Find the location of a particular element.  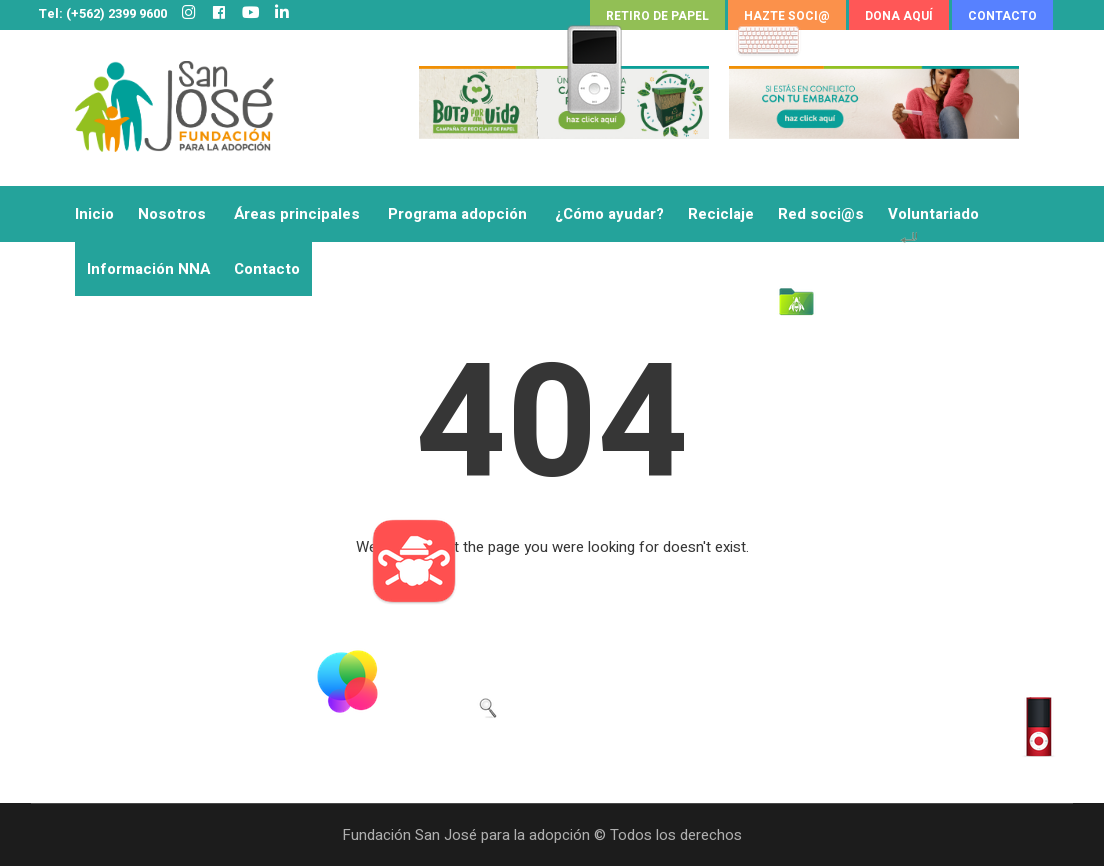

open your GameJolt games folder is located at coordinates (796, 302).